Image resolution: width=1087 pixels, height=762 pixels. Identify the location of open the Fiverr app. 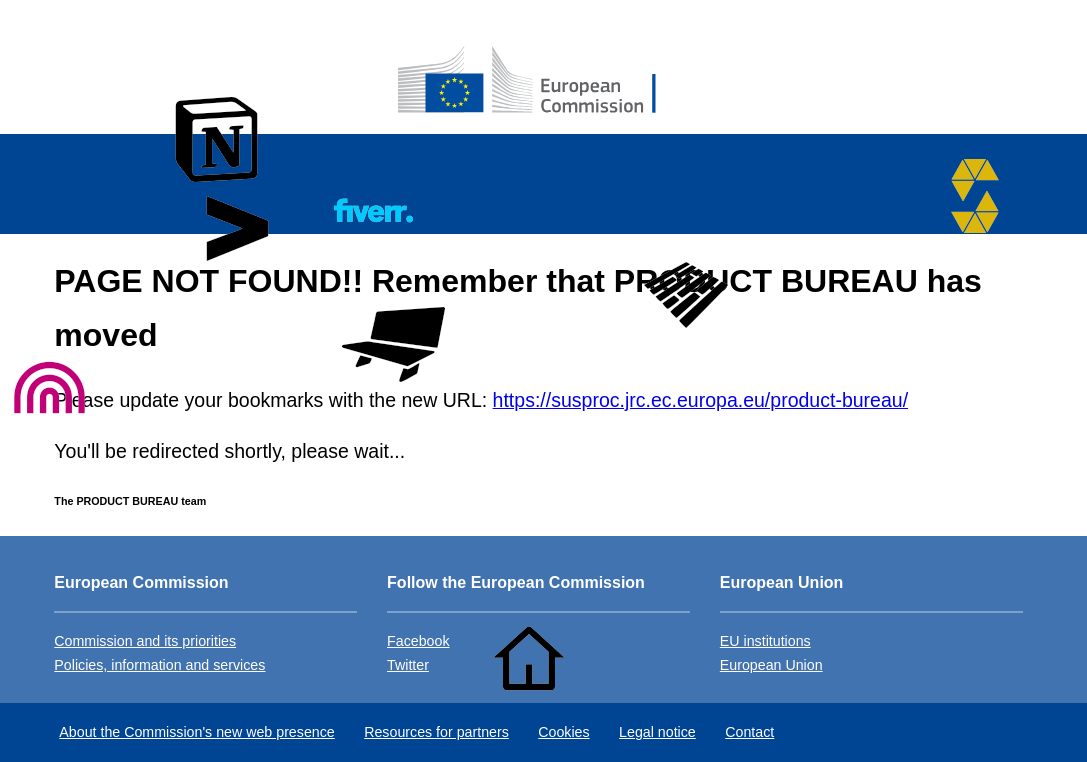
(373, 210).